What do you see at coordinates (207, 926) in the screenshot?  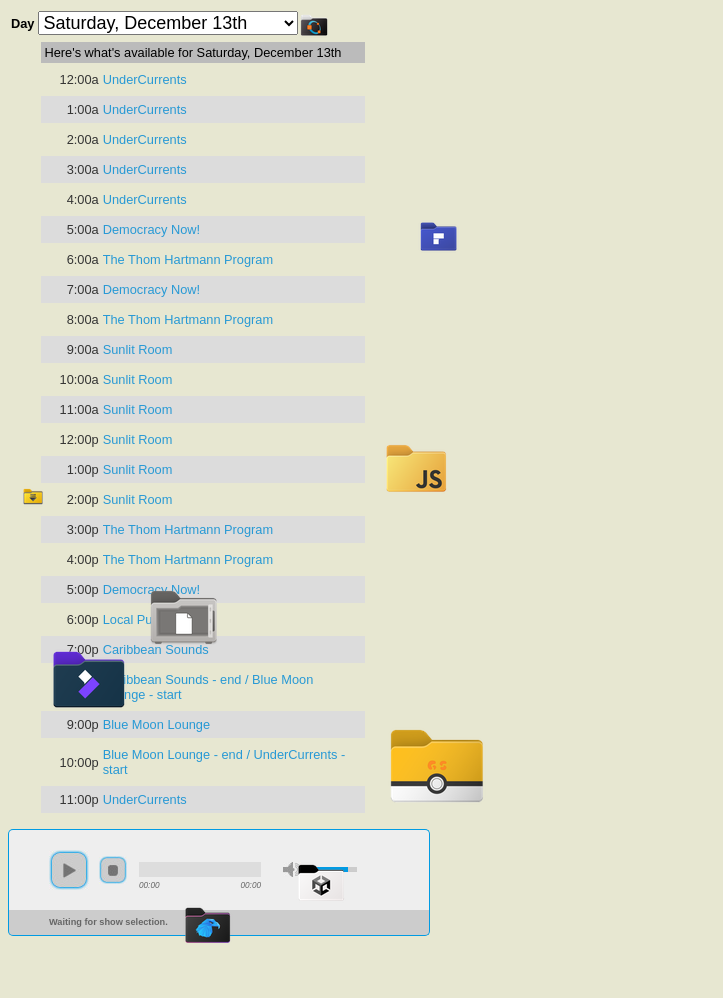 I see `open garuda linux system folder` at bounding box center [207, 926].